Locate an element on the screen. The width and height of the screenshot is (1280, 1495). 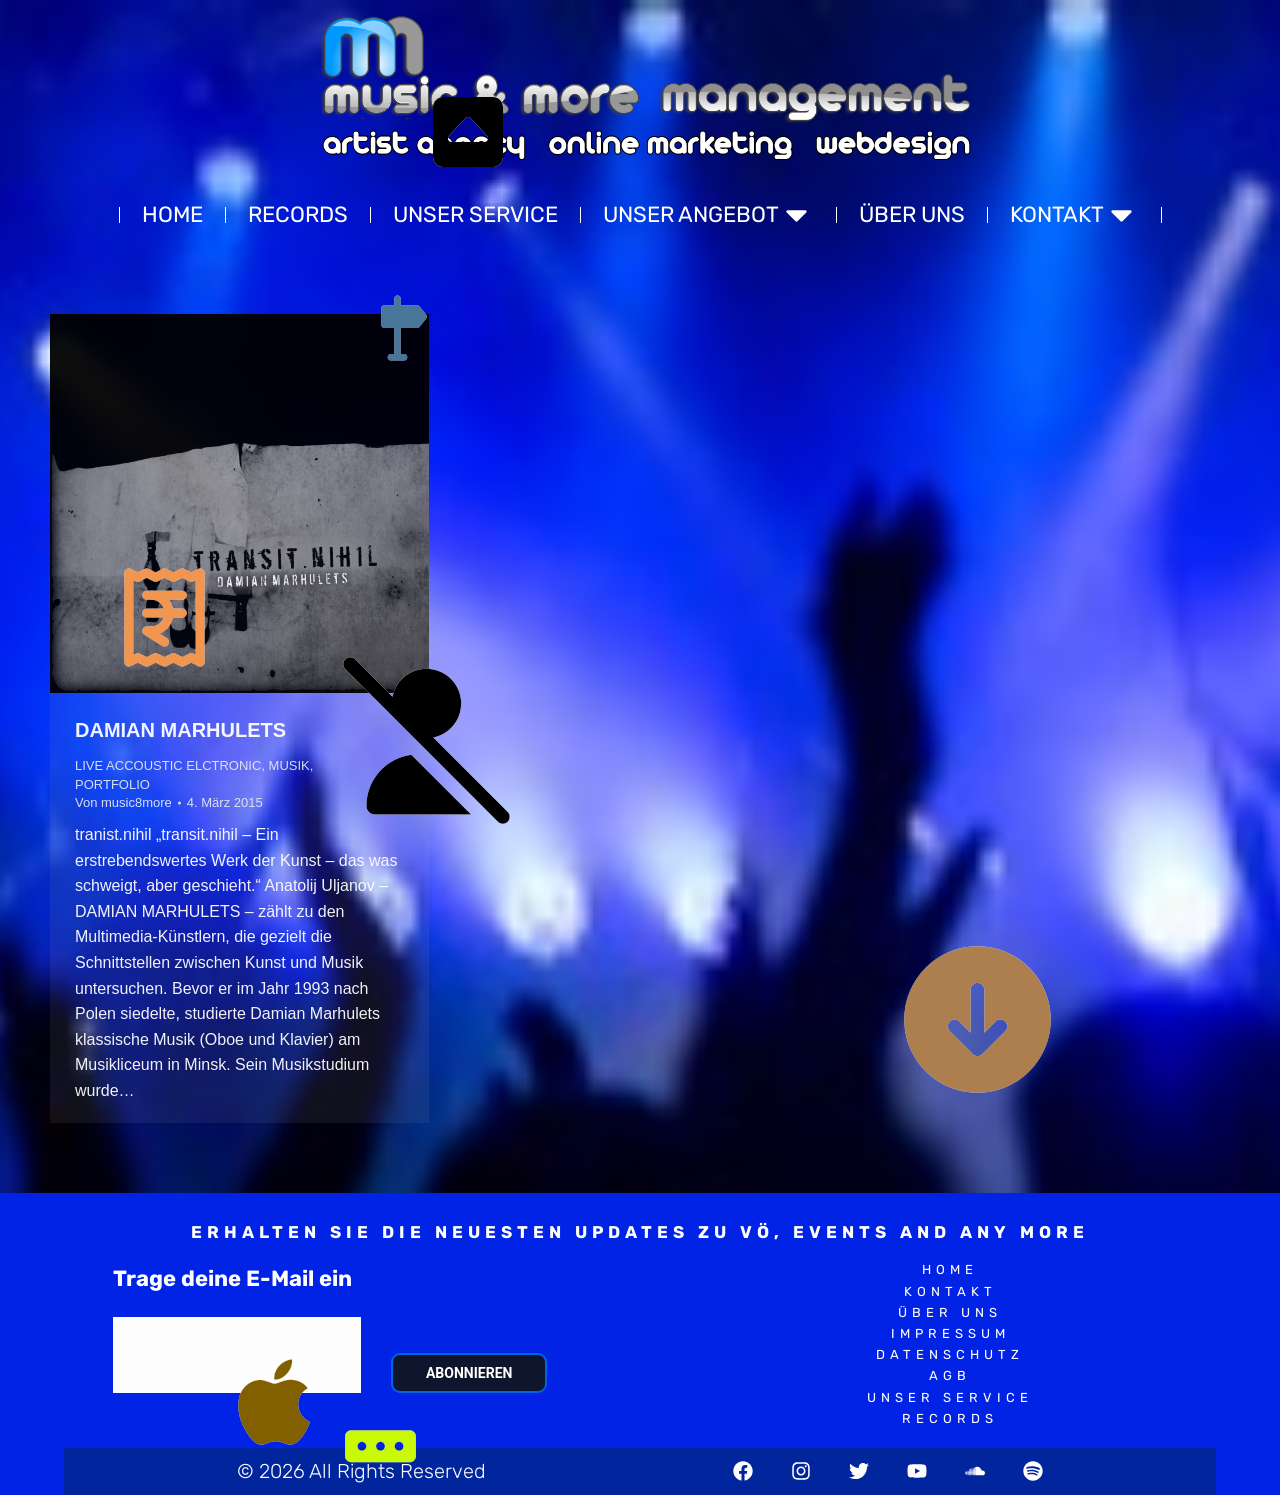
block or remove a user is located at coordinates (426, 740).